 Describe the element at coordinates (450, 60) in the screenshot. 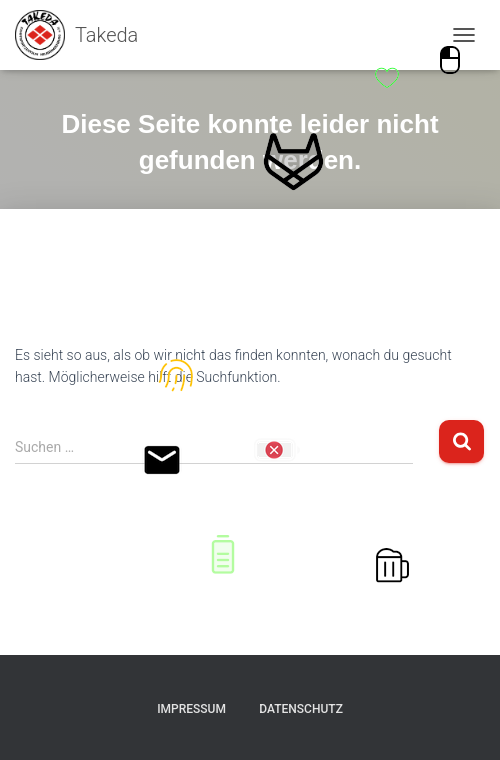

I see `left mouse button click action` at that location.